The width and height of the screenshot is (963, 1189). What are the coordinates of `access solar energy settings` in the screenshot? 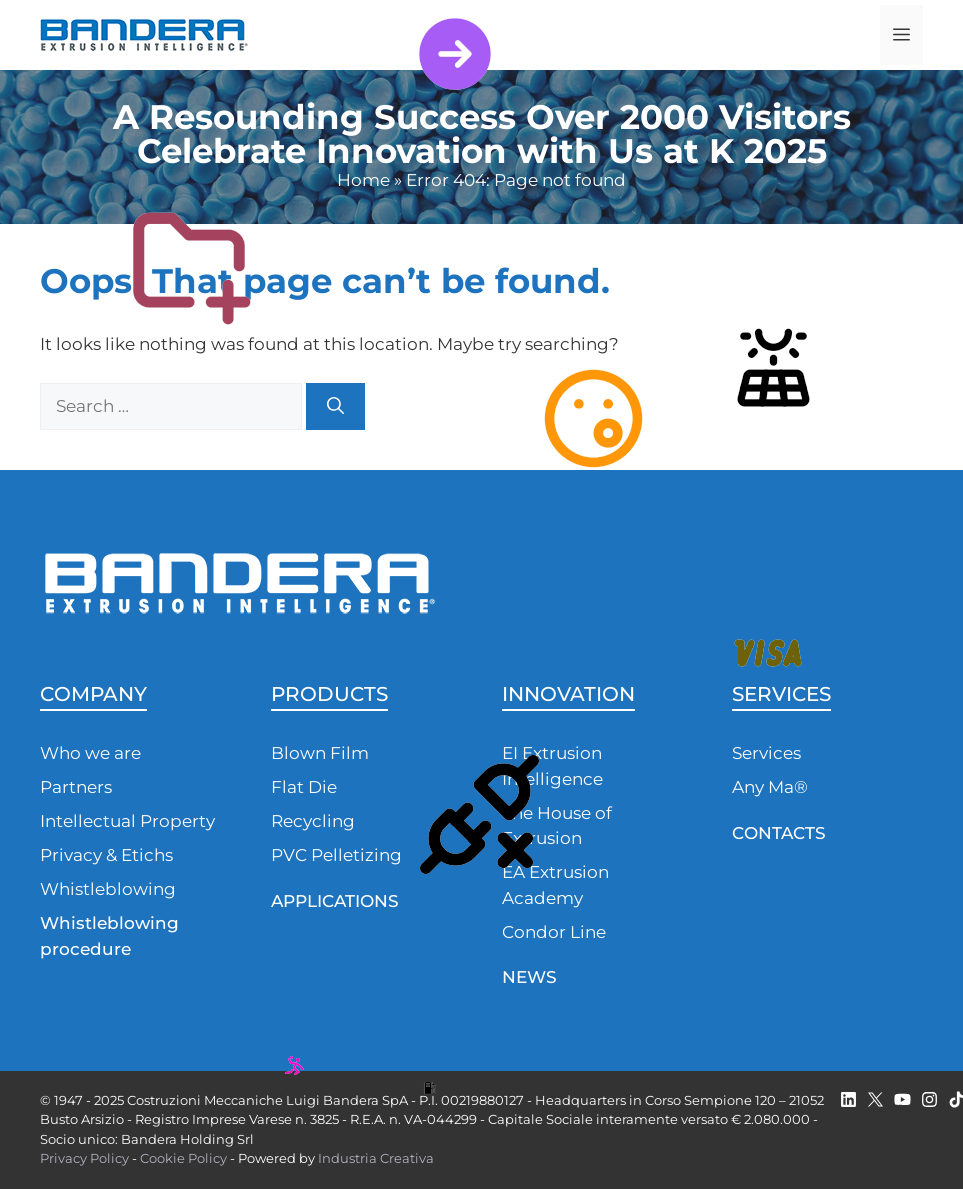 It's located at (773, 369).